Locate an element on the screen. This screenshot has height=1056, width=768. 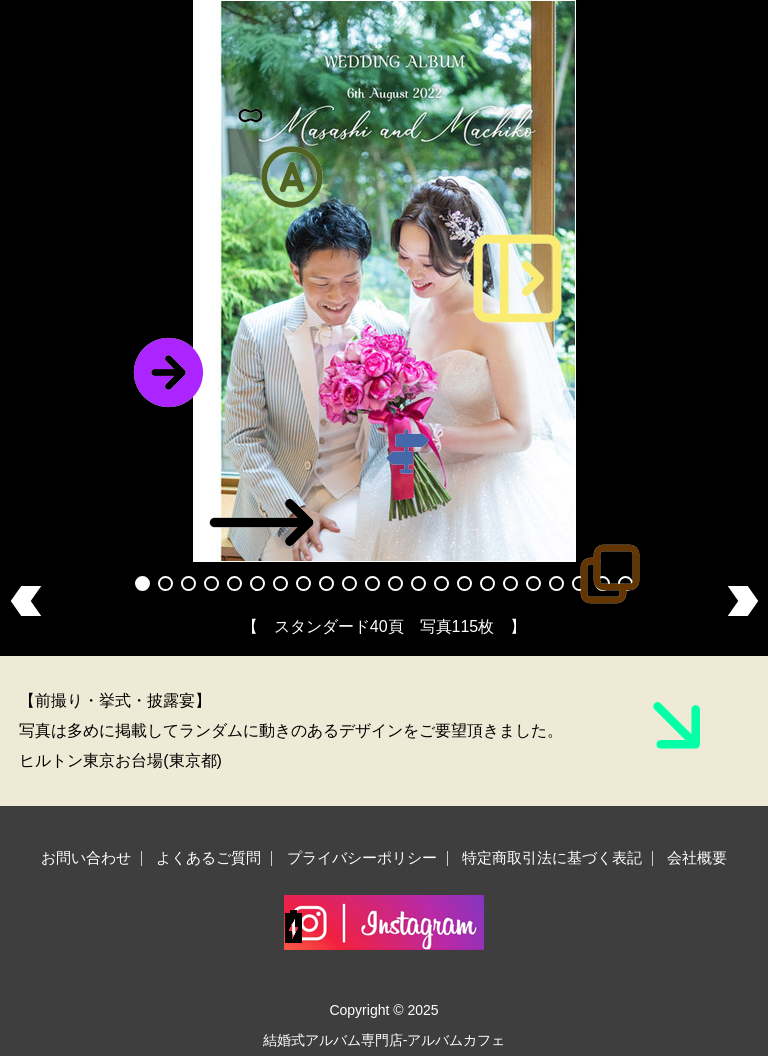
indicates battery is fully charged while connected to power is located at coordinates (293, 926).